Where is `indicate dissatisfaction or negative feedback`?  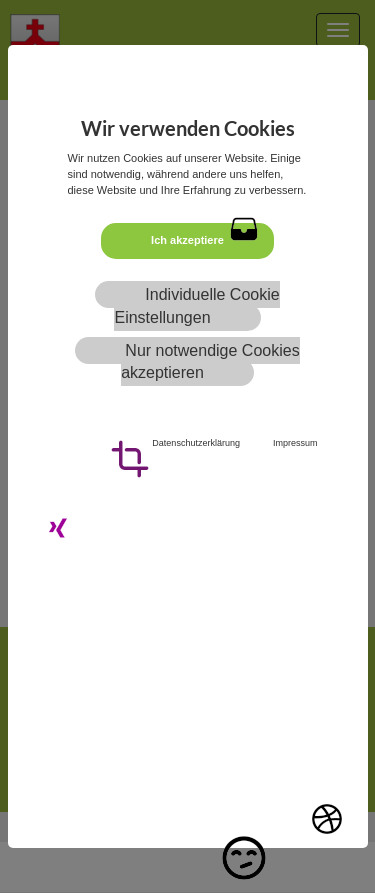 indicate dissatisfaction or negative feedback is located at coordinates (244, 858).